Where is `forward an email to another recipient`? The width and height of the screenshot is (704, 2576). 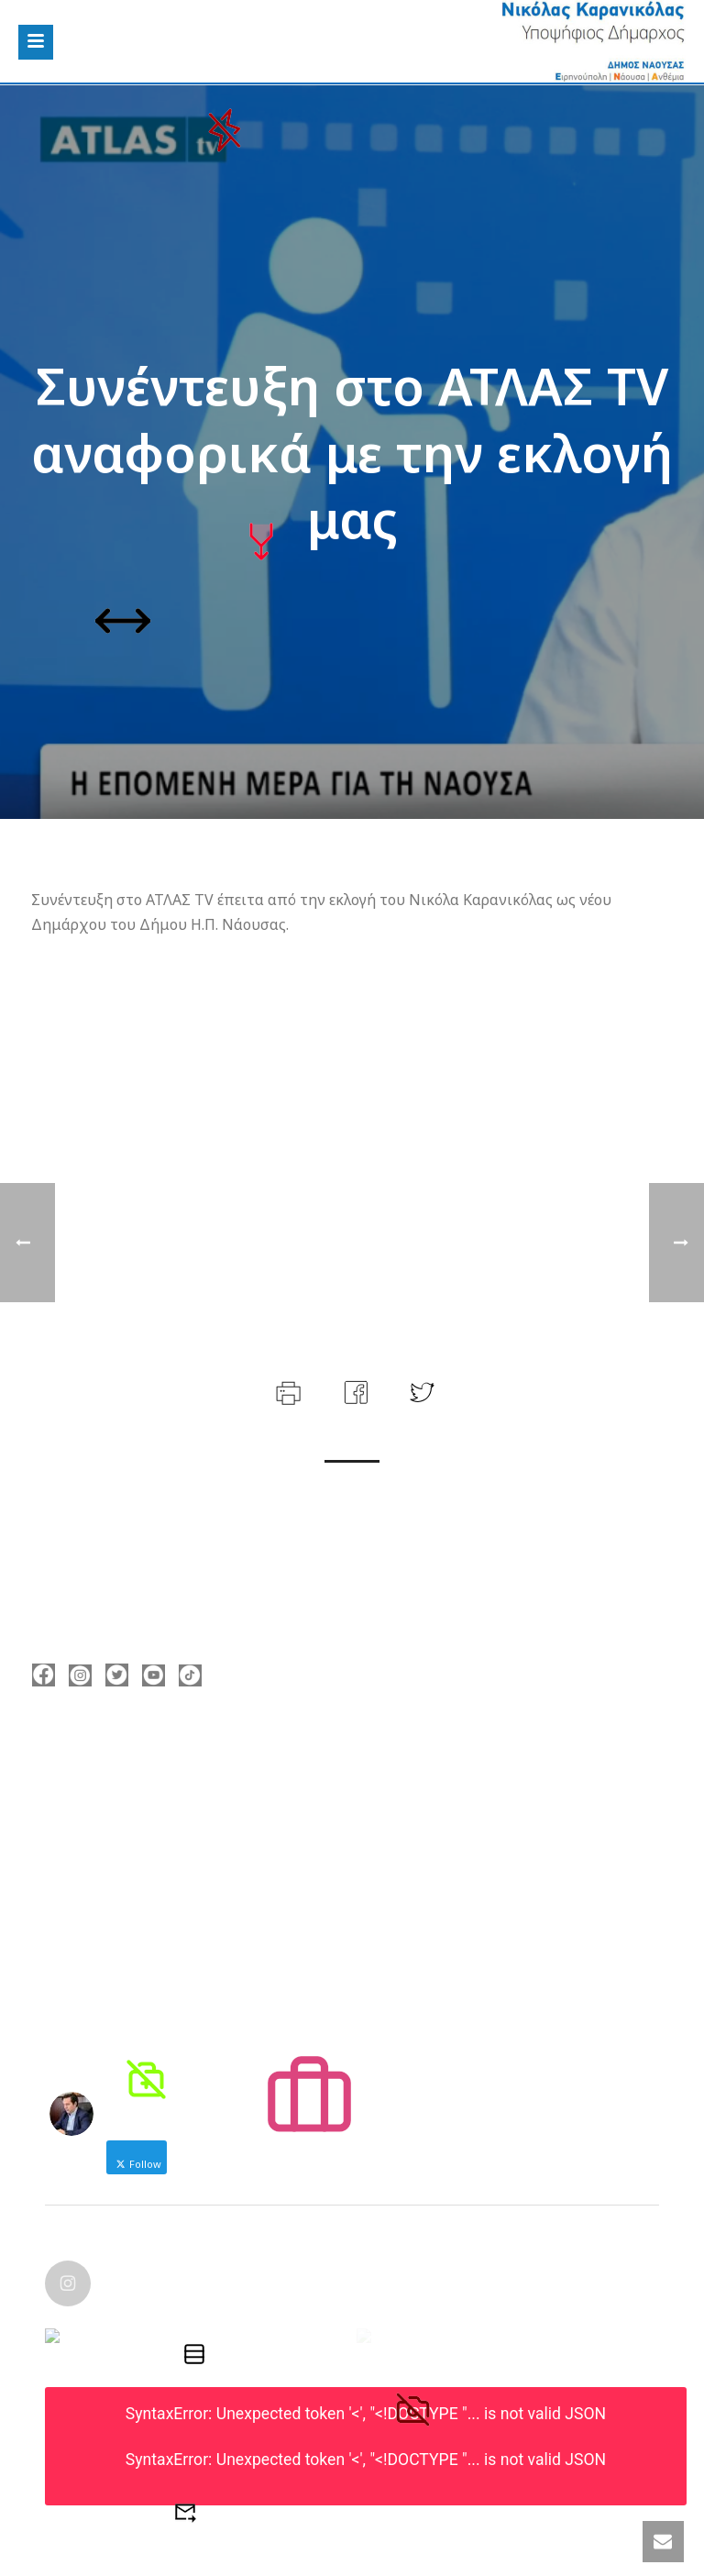 forward an email to another recipient is located at coordinates (185, 2512).